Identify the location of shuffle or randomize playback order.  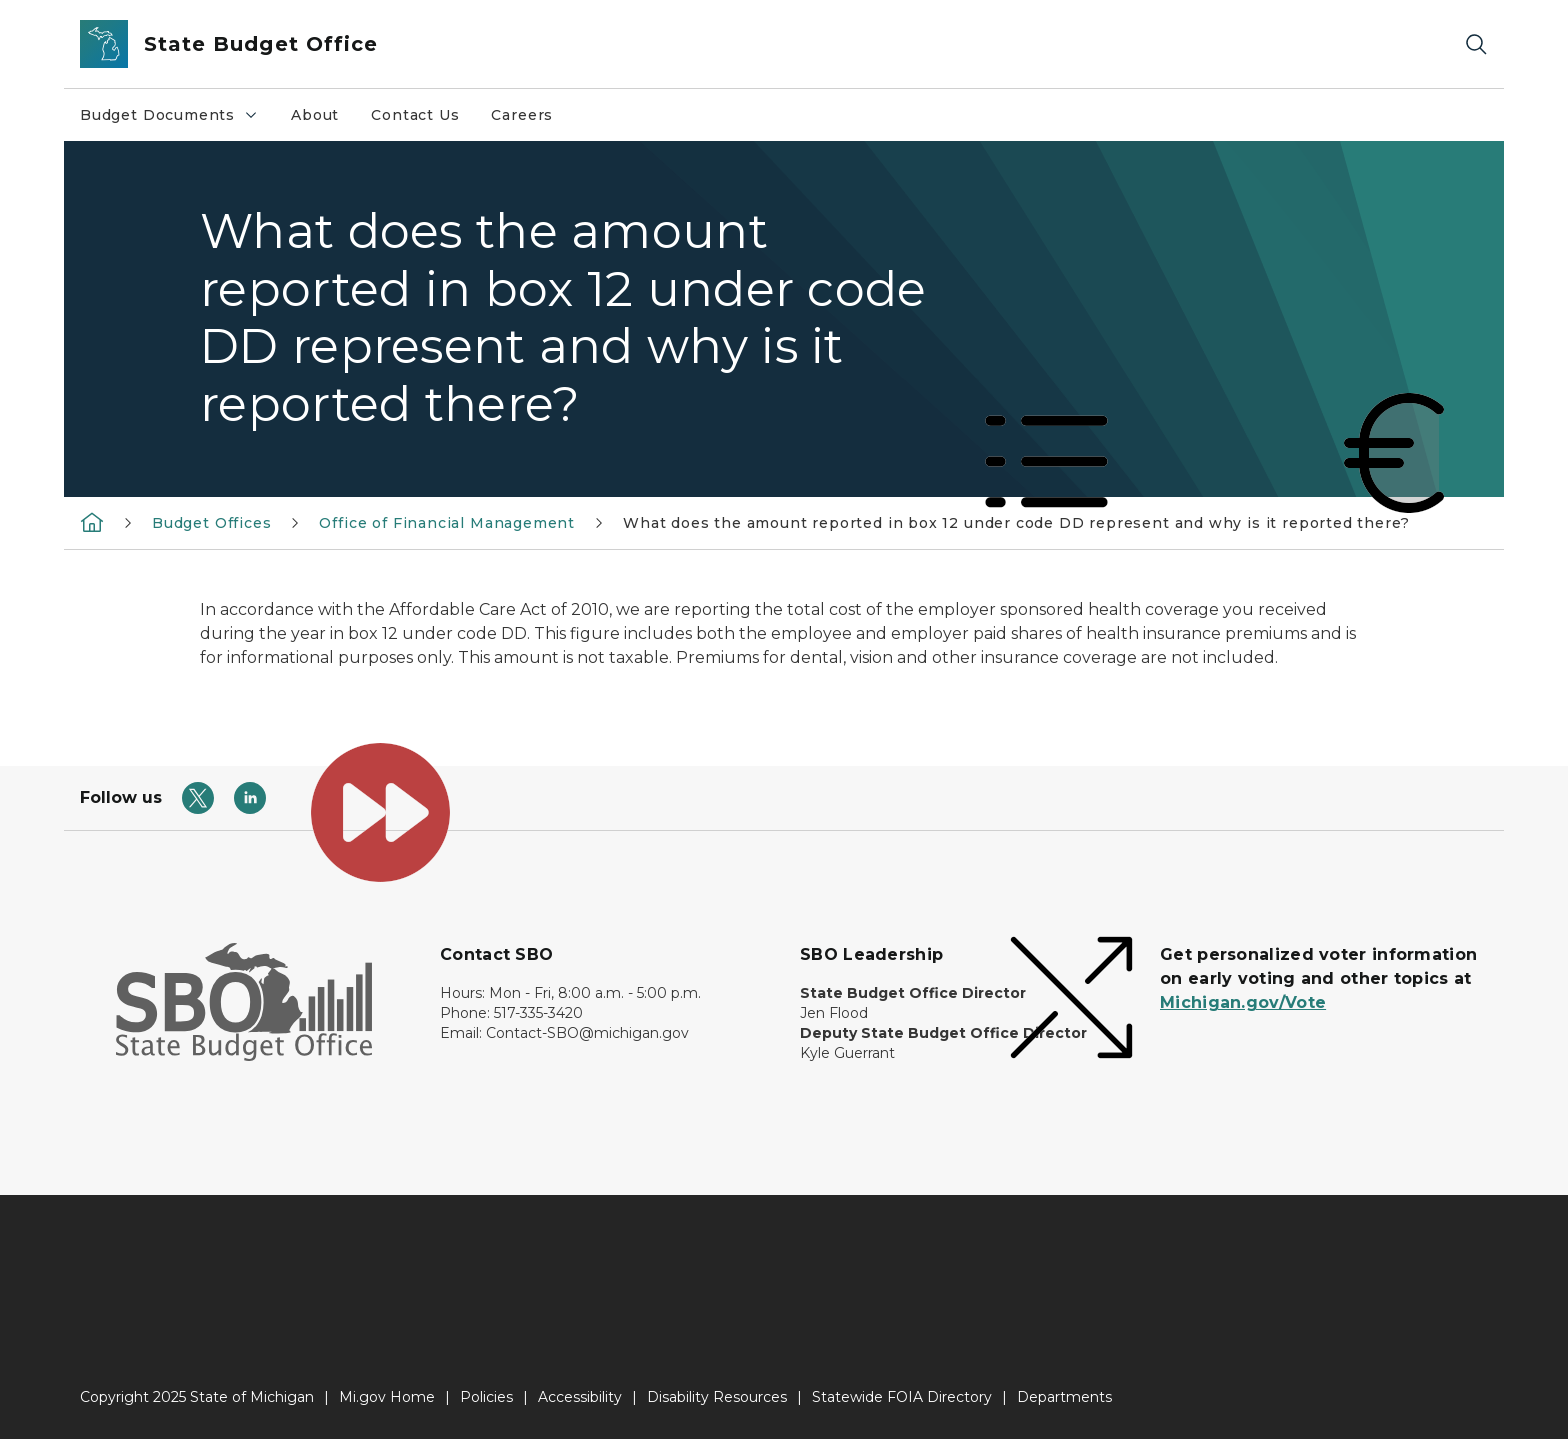
(1071, 997).